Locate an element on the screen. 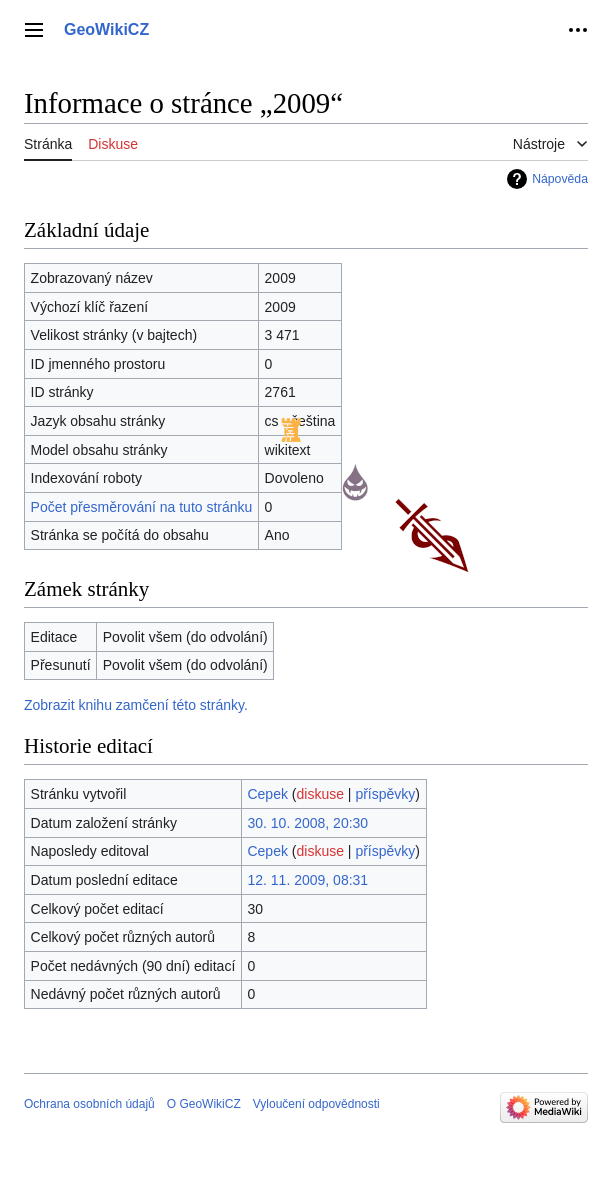 The width and height of the screenshot is (612, 1180). activate spiral thrust attack ability is located at coordinates (432, 535).